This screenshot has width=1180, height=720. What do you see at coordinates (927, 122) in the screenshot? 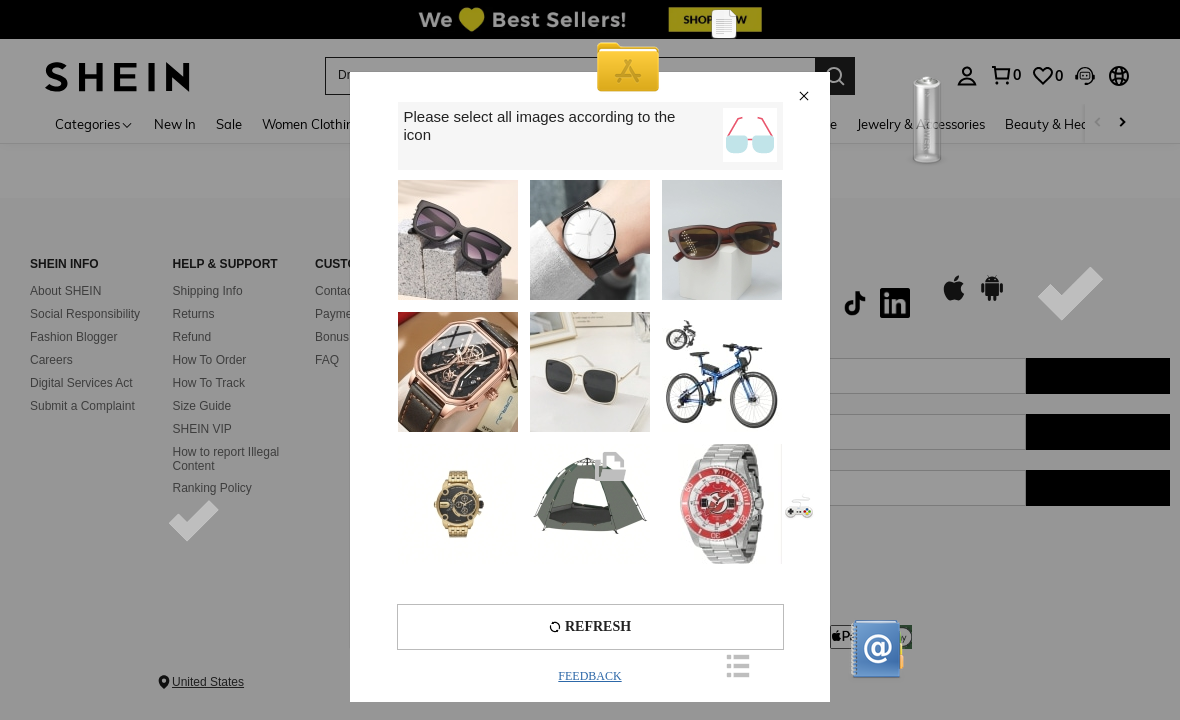
I see `indicates battery is depleted and needs charging` at bounding box center [927, 122].